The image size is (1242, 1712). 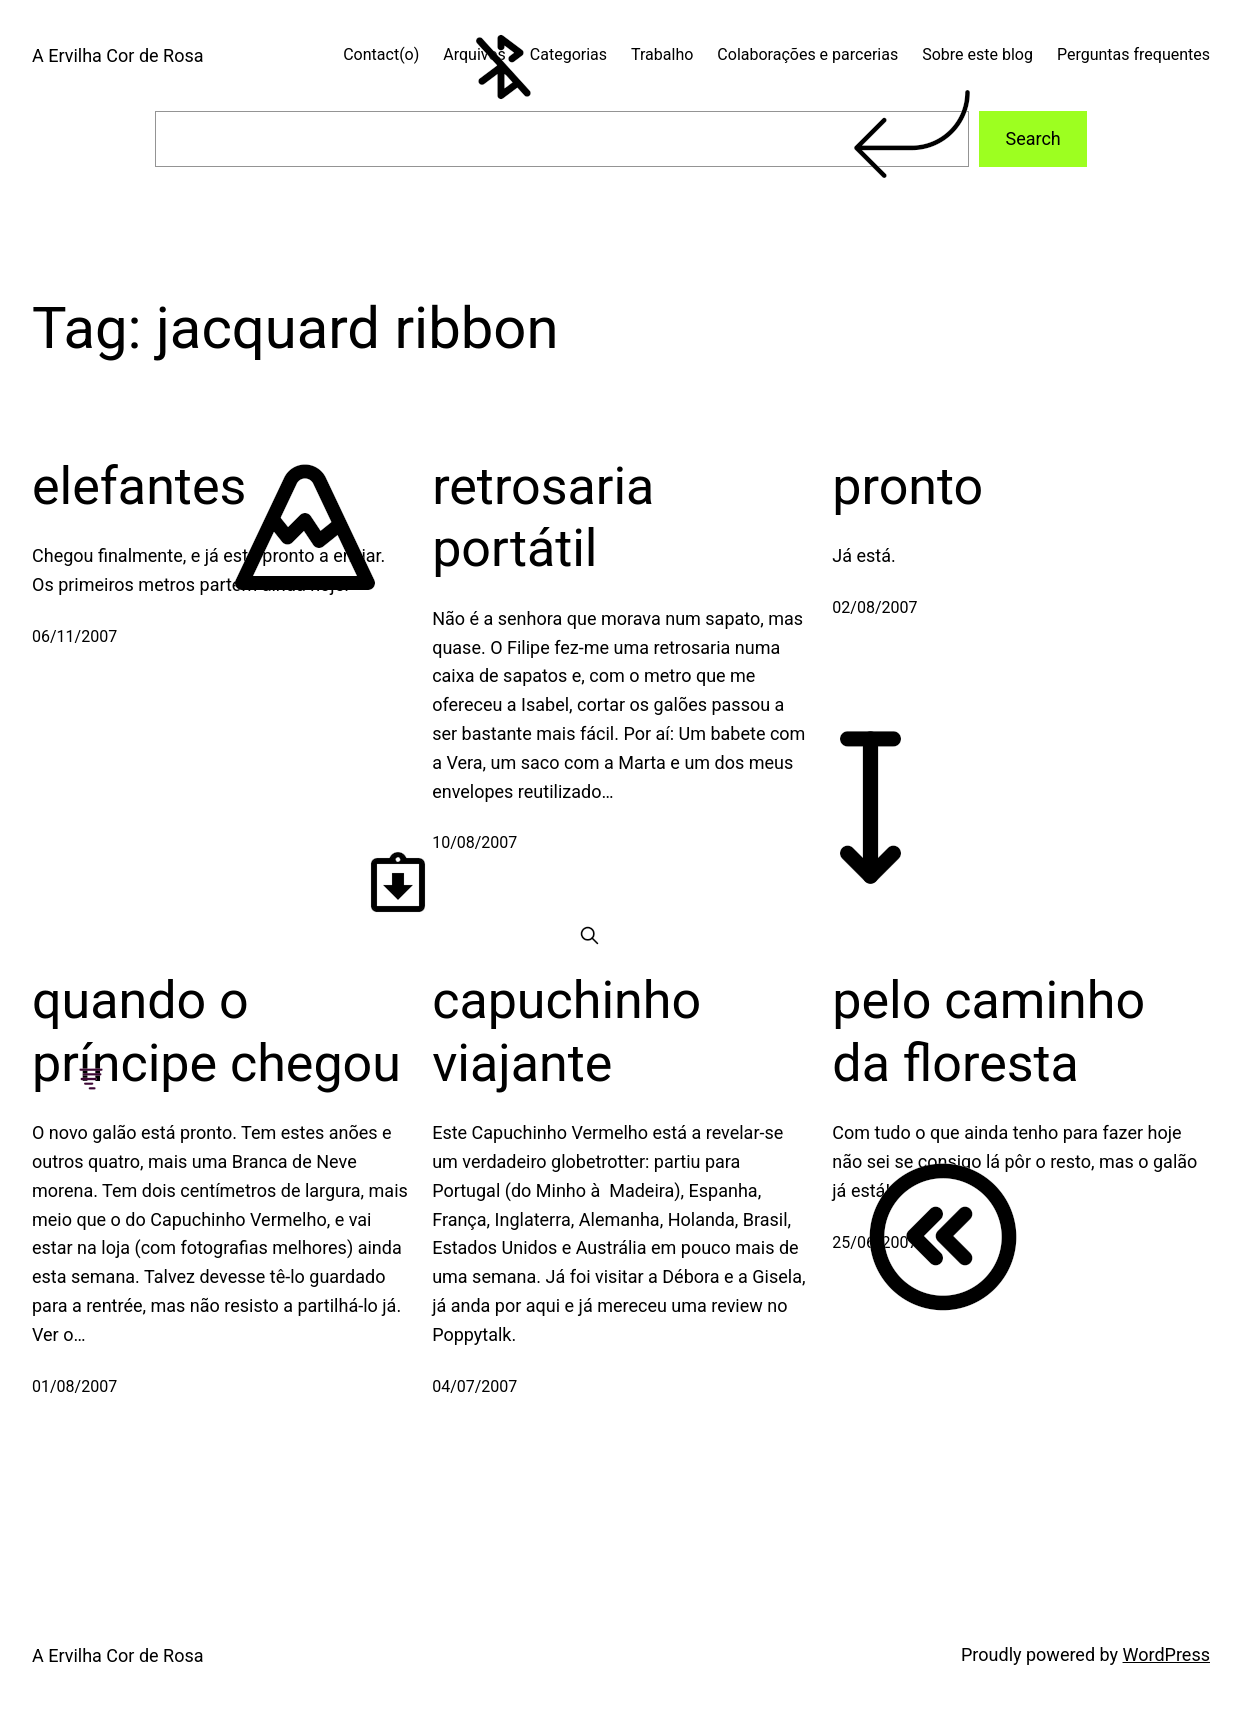 I want to click on go back to the previous section, so click(x=943, y=1236).